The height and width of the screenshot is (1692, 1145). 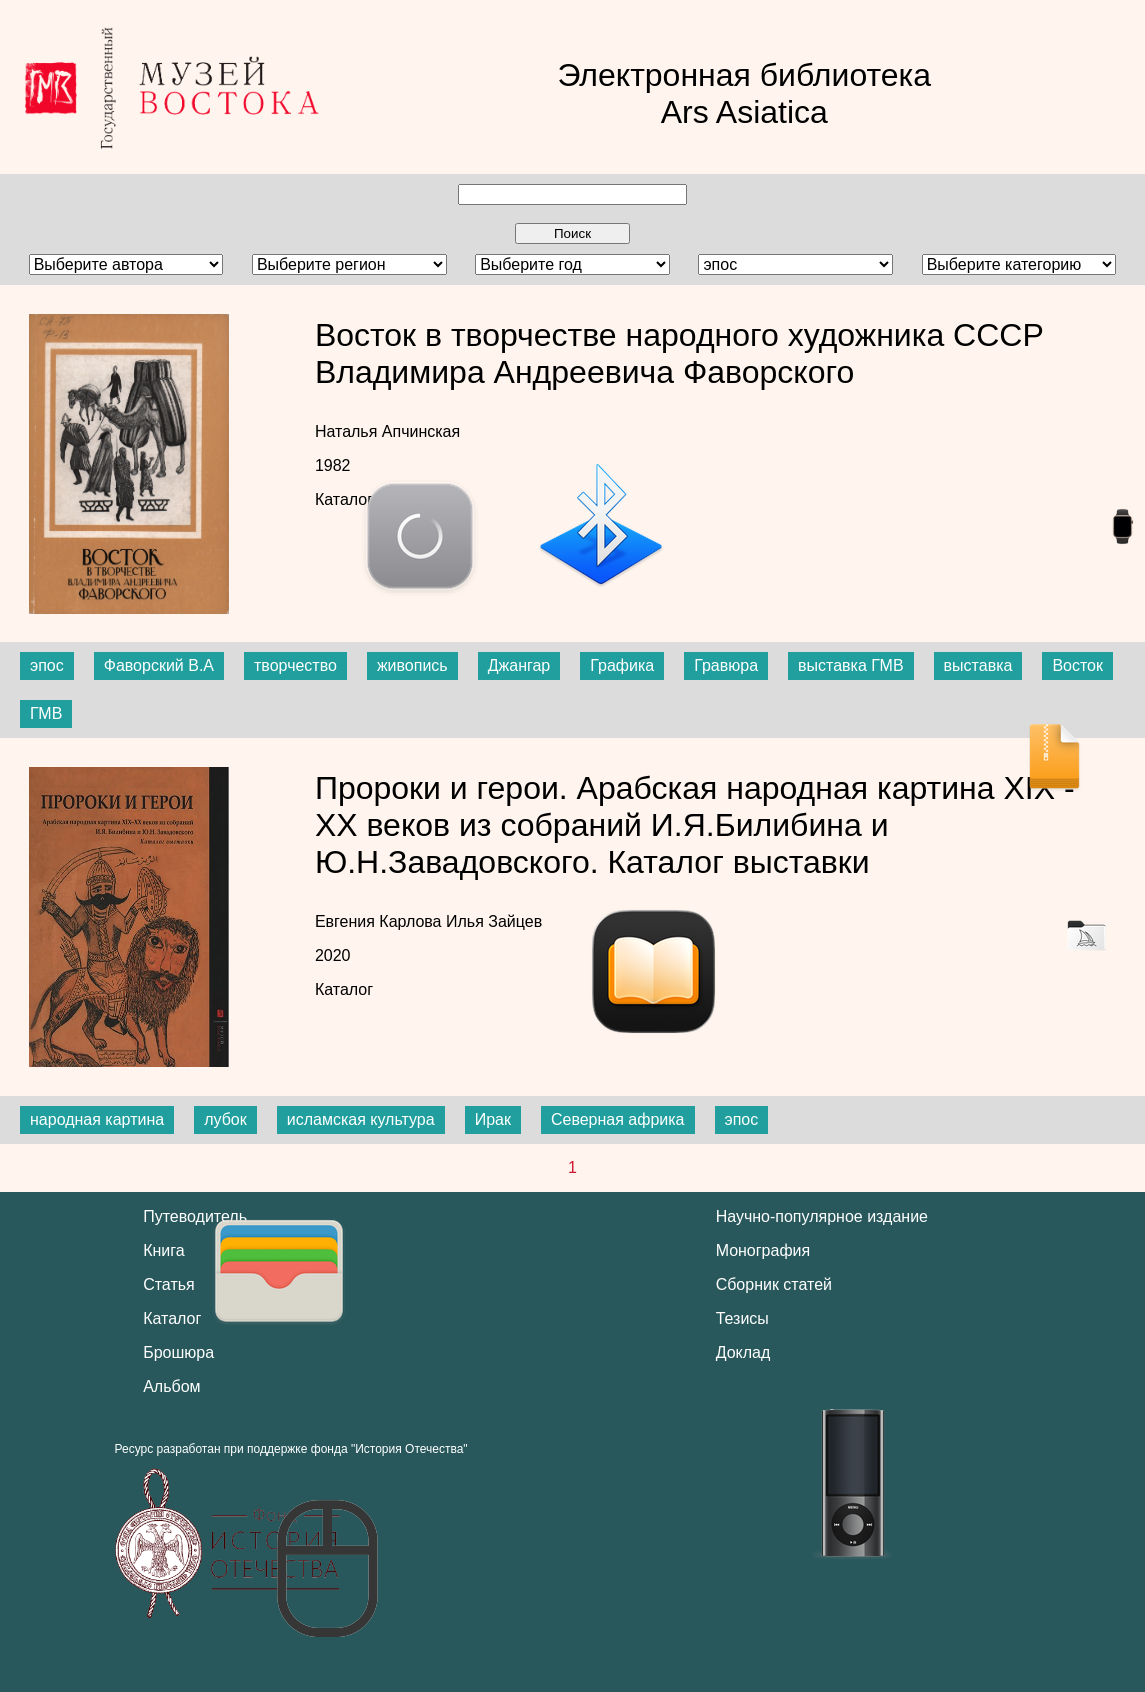 I want to click on a compressed package or archive file, so click(x=1054, y=757).